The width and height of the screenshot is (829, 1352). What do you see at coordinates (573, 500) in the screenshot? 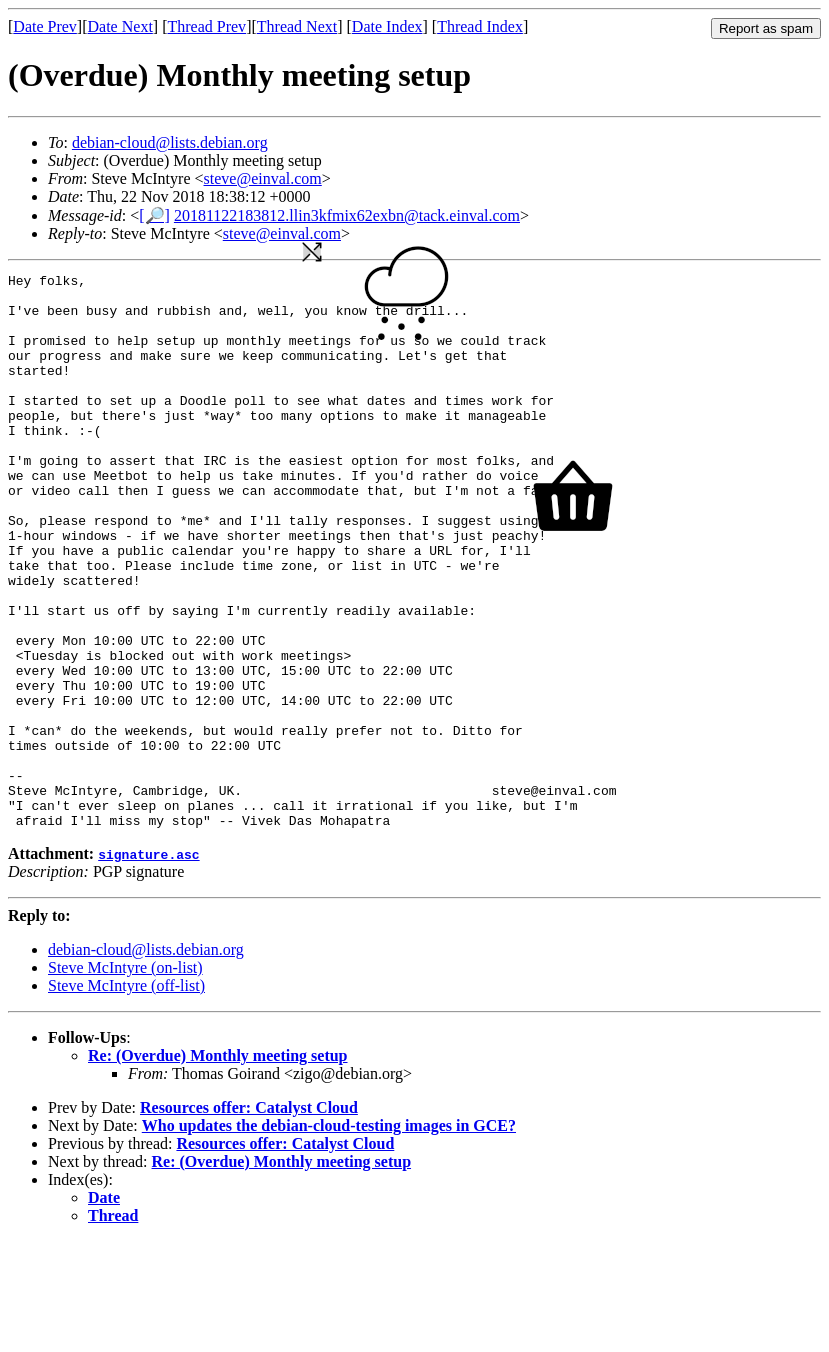
I see `view your shopping basket` at bounding box center [573, 500].